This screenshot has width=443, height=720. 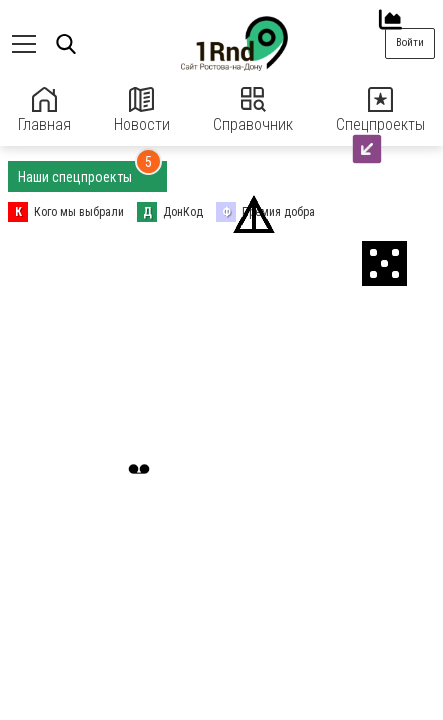 I want to click on move content to bottom-left corner, so click(x=367, y=149).